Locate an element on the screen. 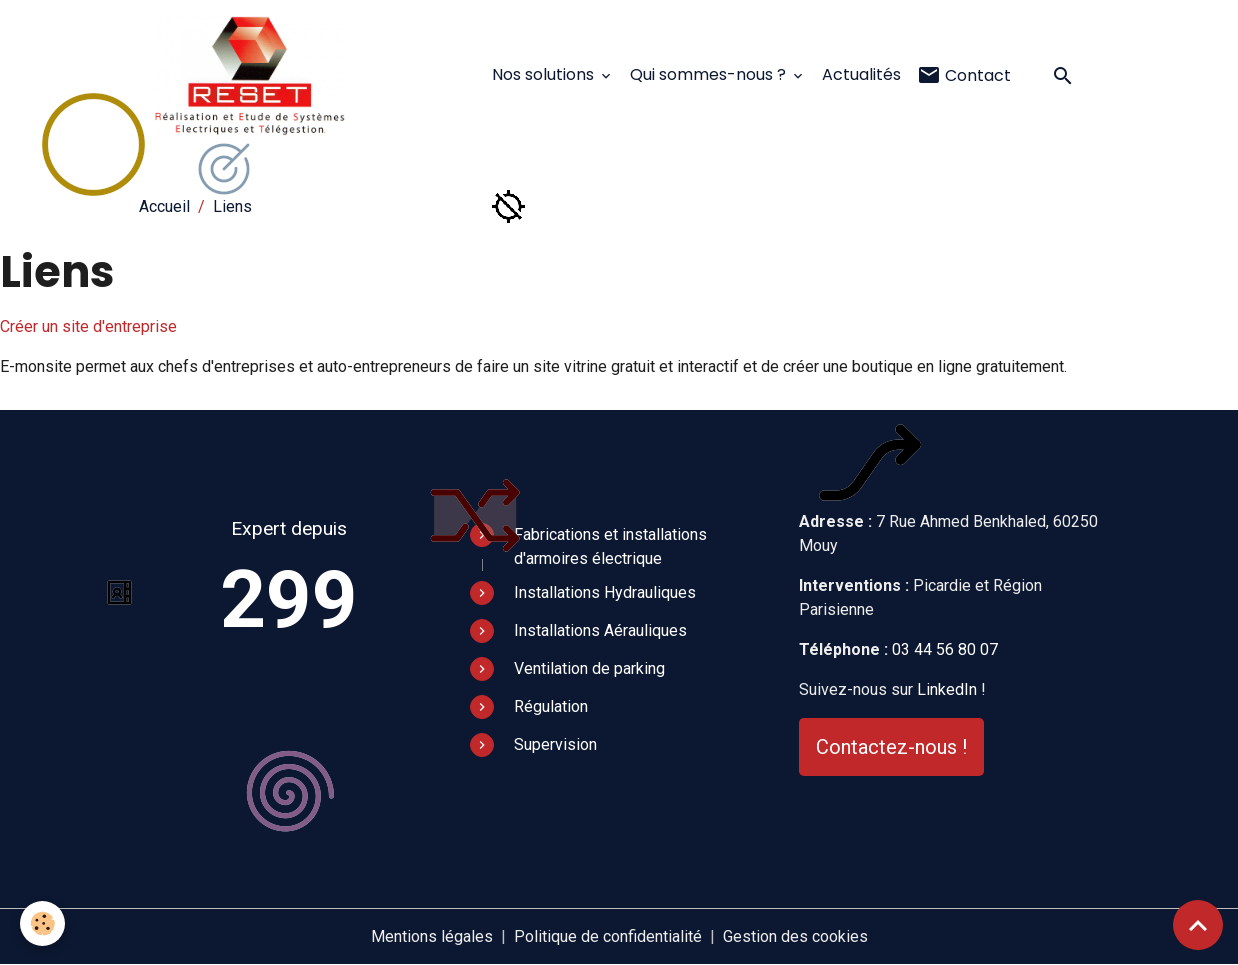  indicates loading or processing in progress is located at coordinates (285, 789).